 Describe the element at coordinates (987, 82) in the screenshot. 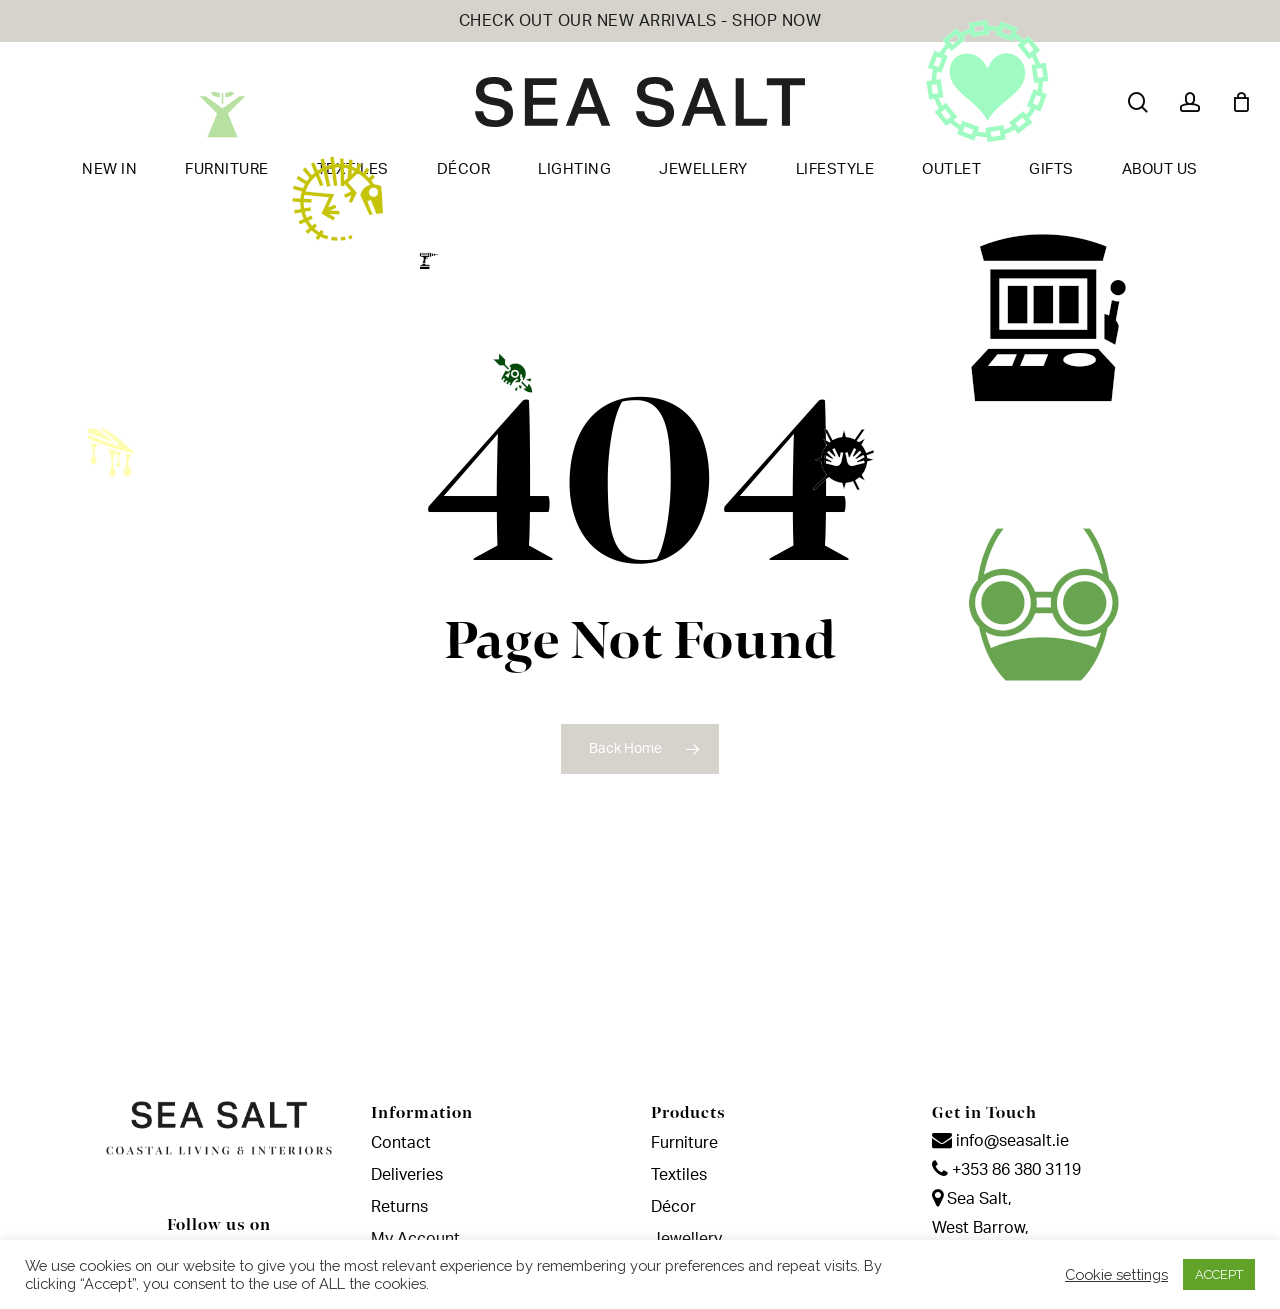

I see `indicates a locked or committed relationship status` at that location.